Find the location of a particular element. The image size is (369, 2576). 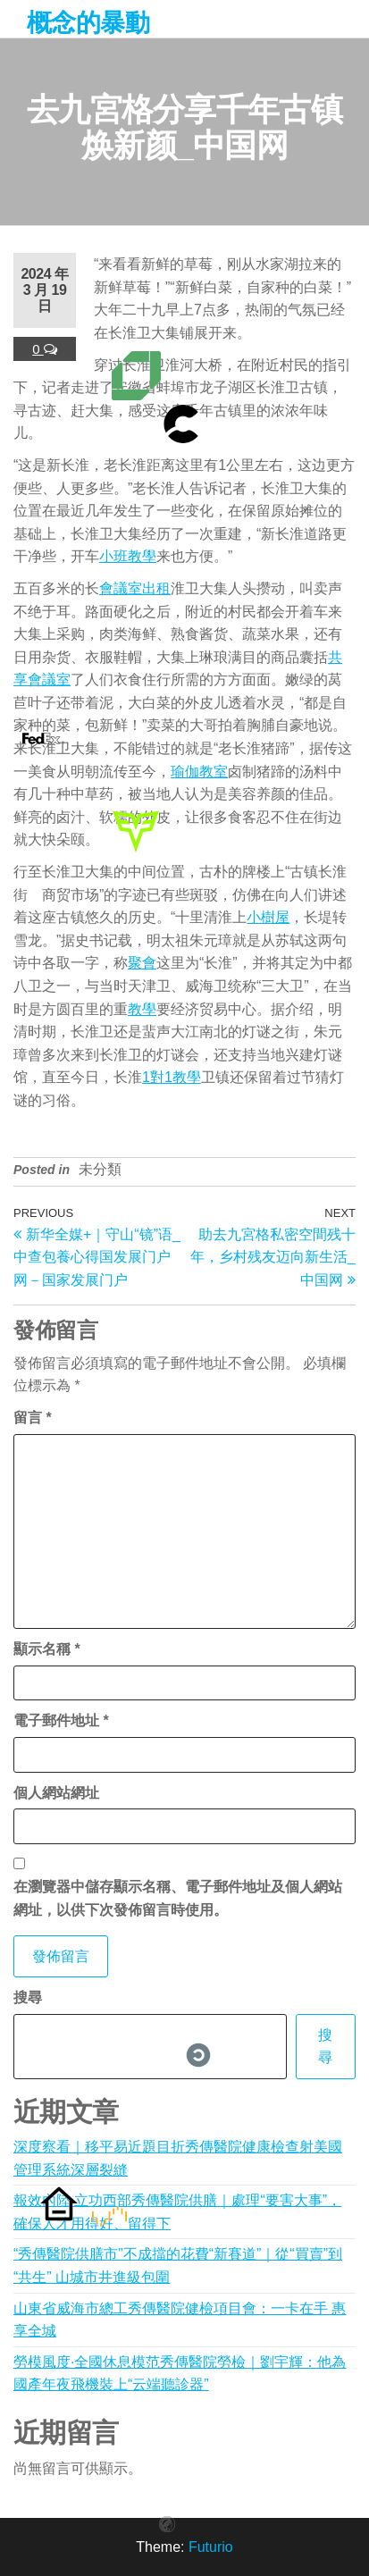

max planck society official logo is located at coordinates (167, 2524).